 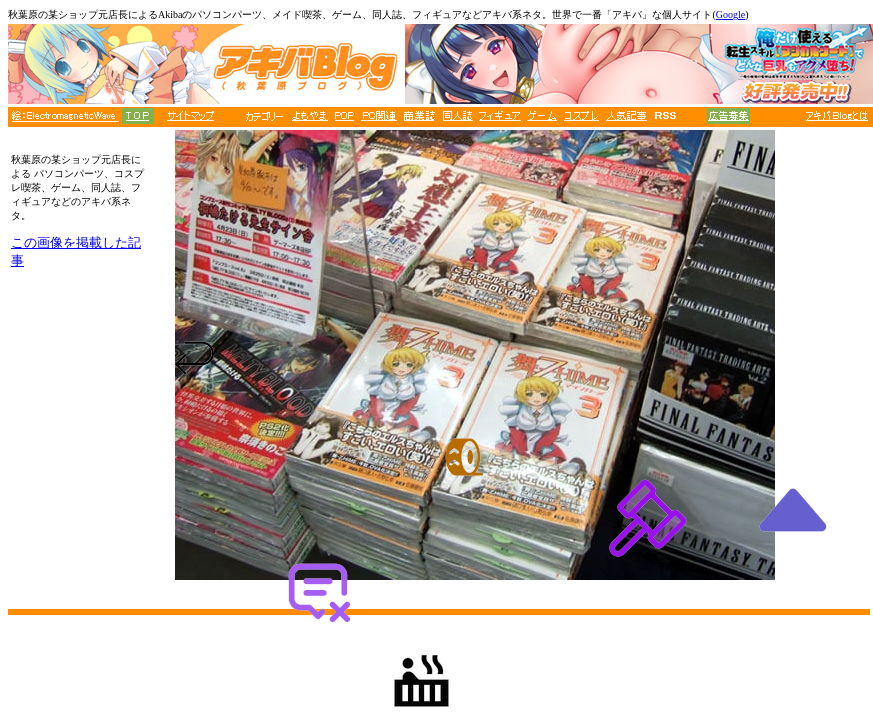 I want to click on view tire pressure or status, so click(x=463, y=457).